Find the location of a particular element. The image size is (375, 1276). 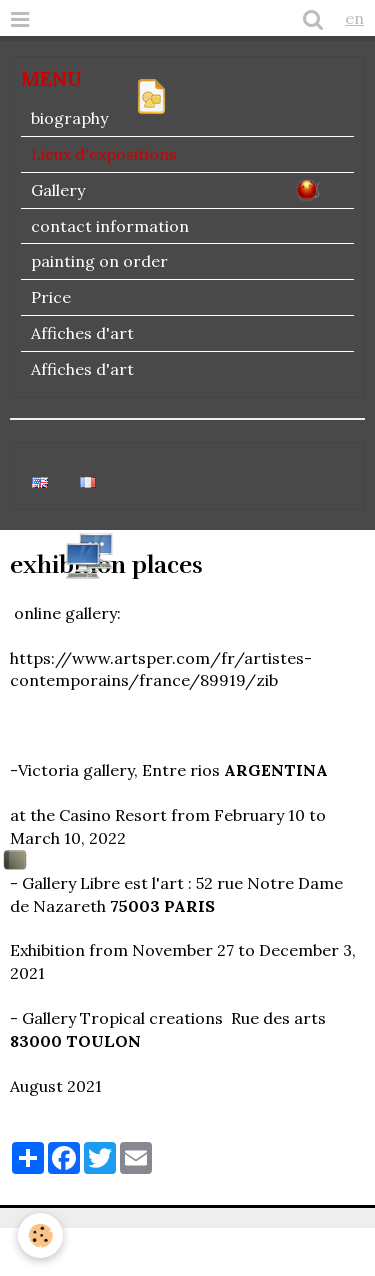

indicates a mischievous or playful mood in chat is located at coordinates (308, 190).